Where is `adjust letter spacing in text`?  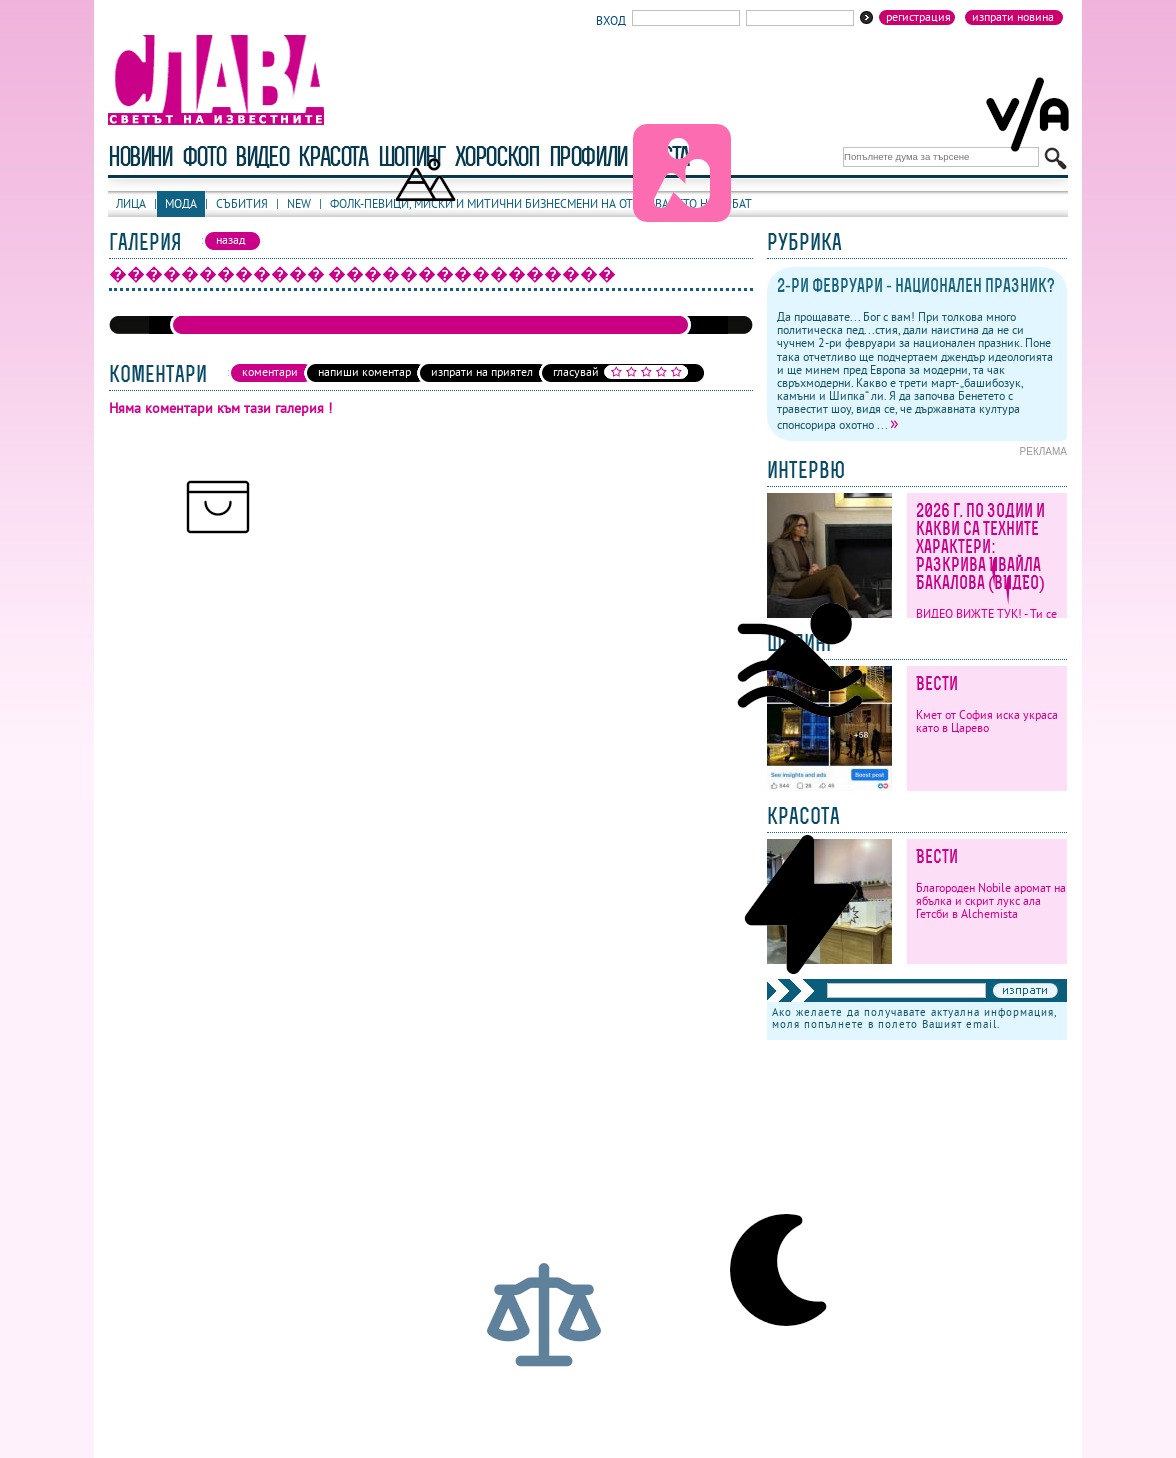
adjust letter spacing in text is located at coordinates (1027, 114).